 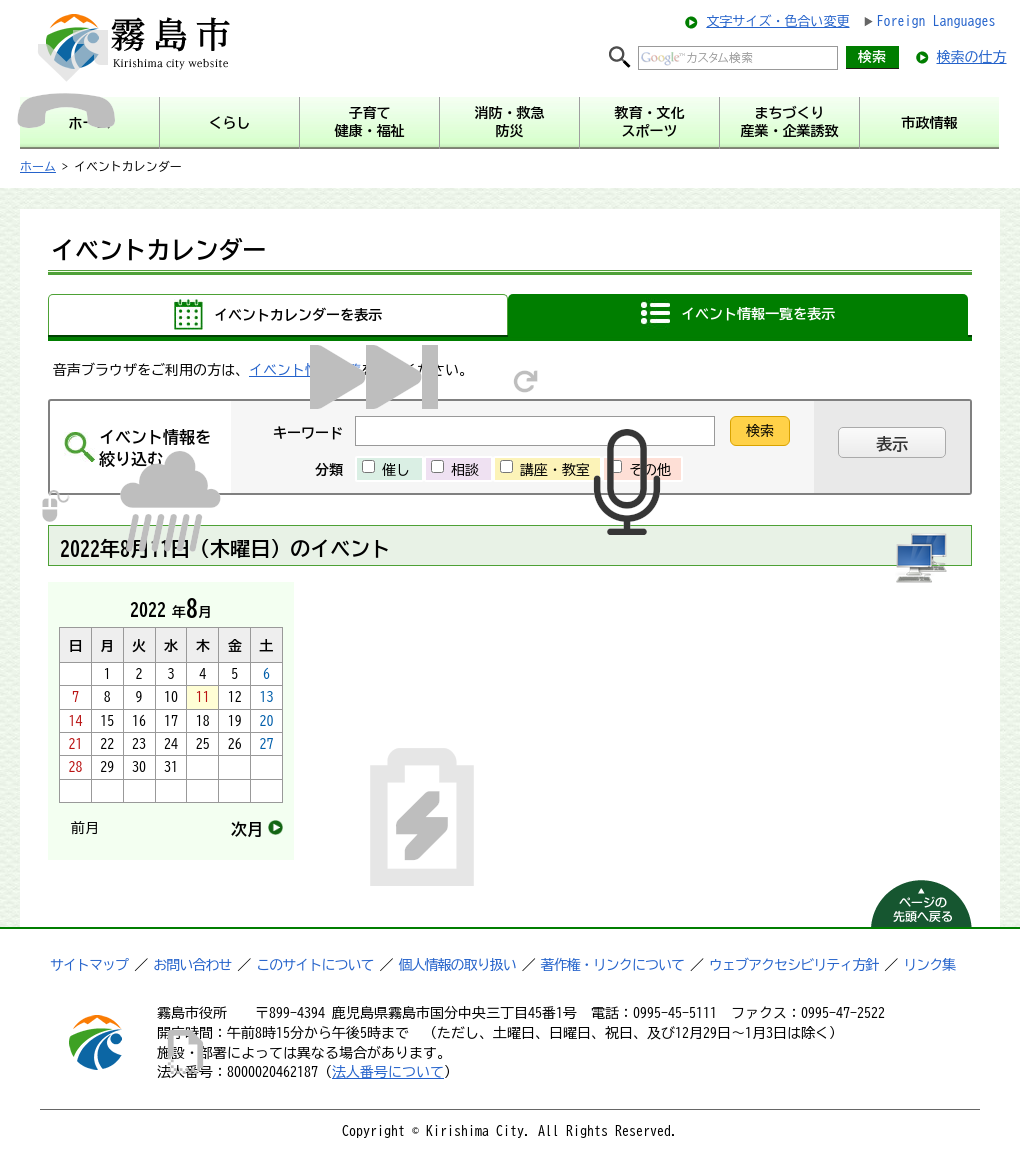 I want to click on refresh the current view, so click(x=526, y=381).